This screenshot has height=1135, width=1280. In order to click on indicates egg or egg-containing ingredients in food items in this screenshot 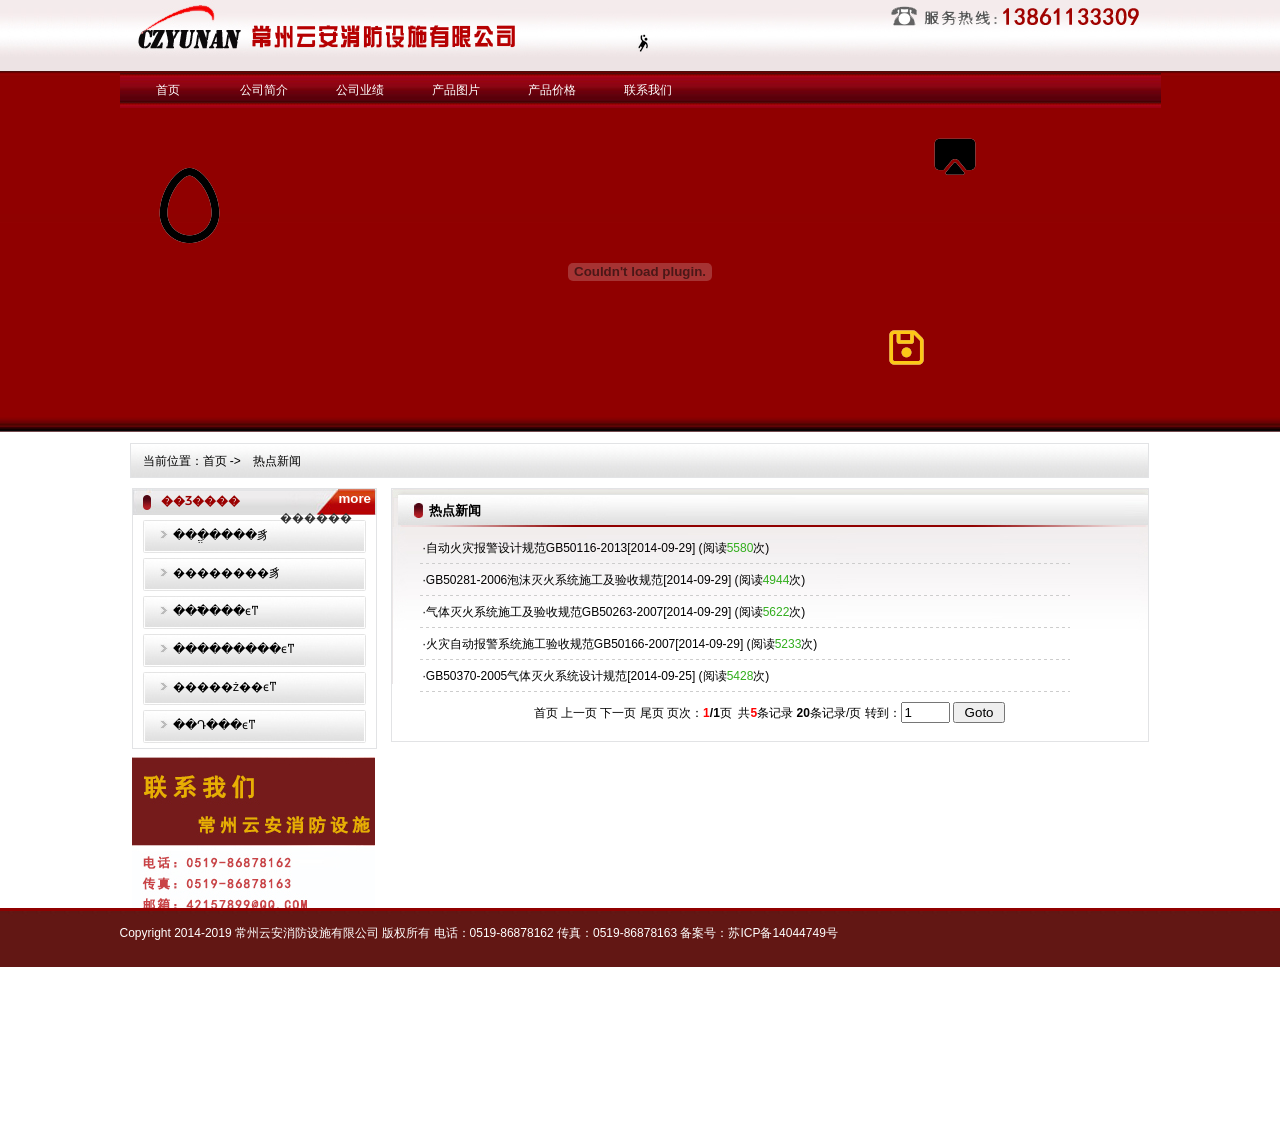, I will do `click(189, 205)`.